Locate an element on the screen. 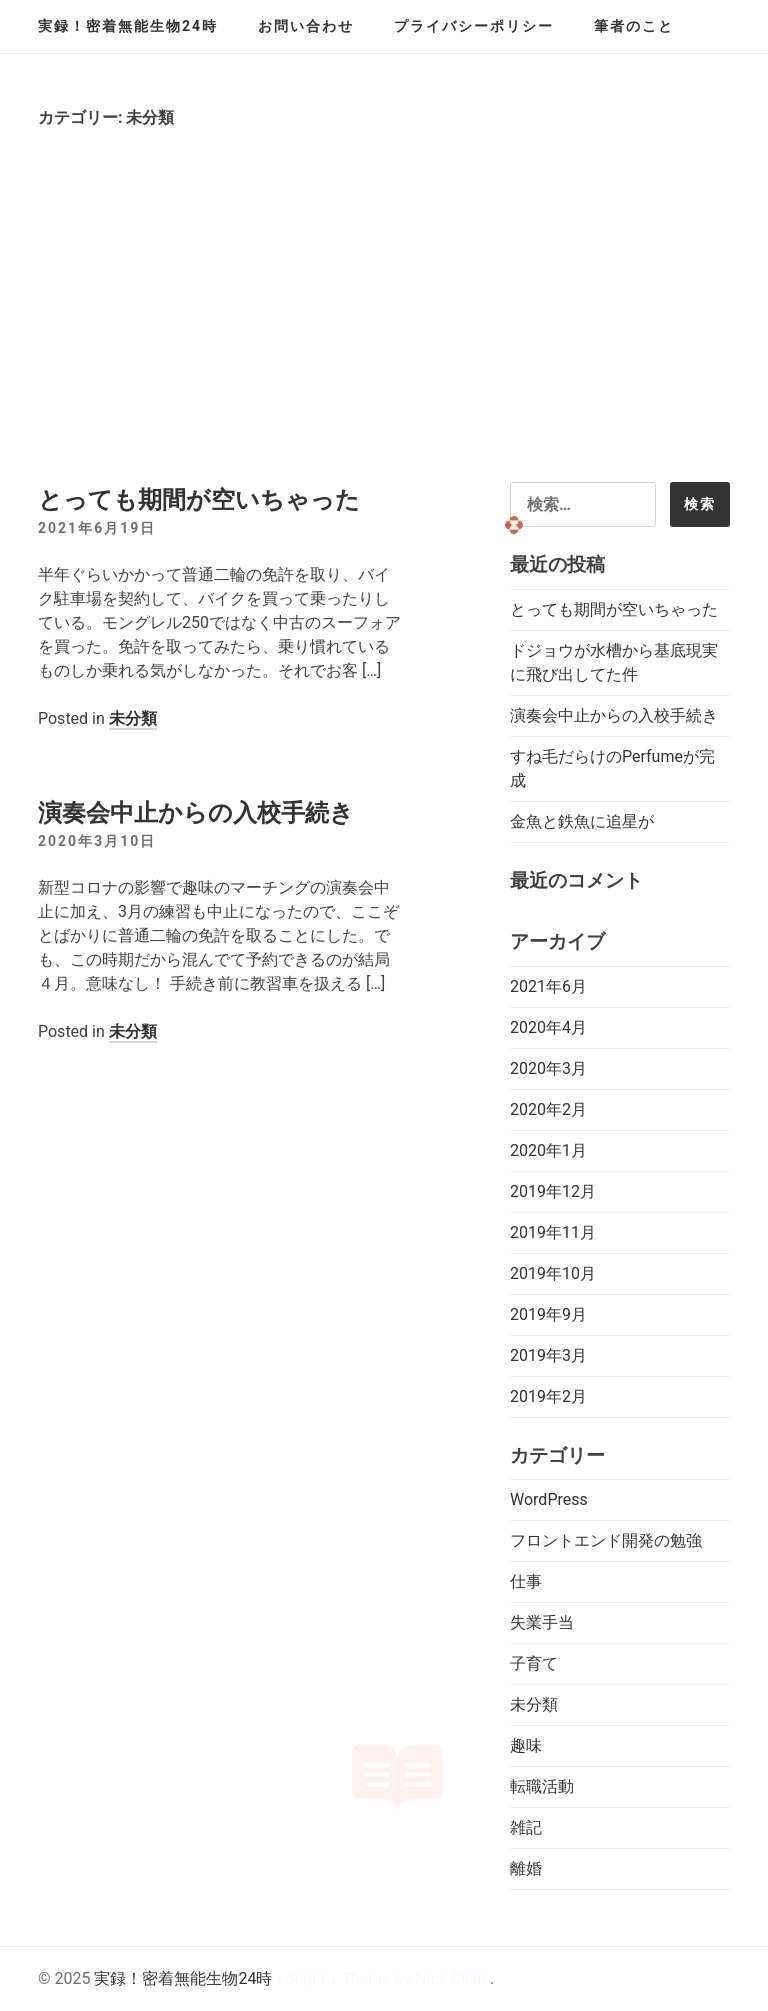 The image size is (768, 2011). Merck pharmaceutical company logo is located at coordinates (514, 525).